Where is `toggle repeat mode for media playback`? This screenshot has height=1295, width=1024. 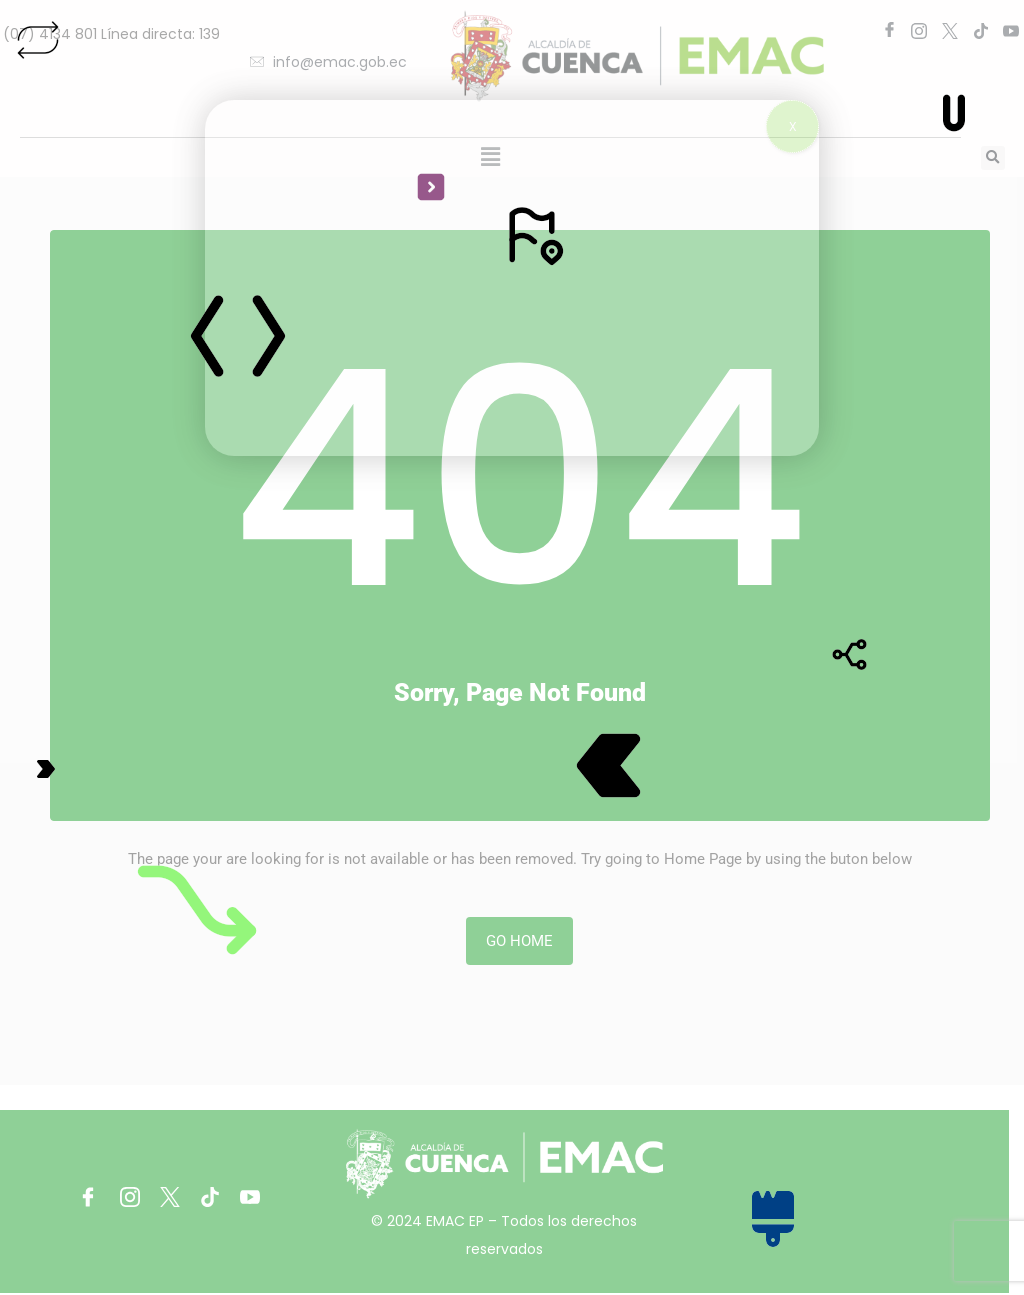 toggle repeat mode for media playback is located at coordinates (38, 40).